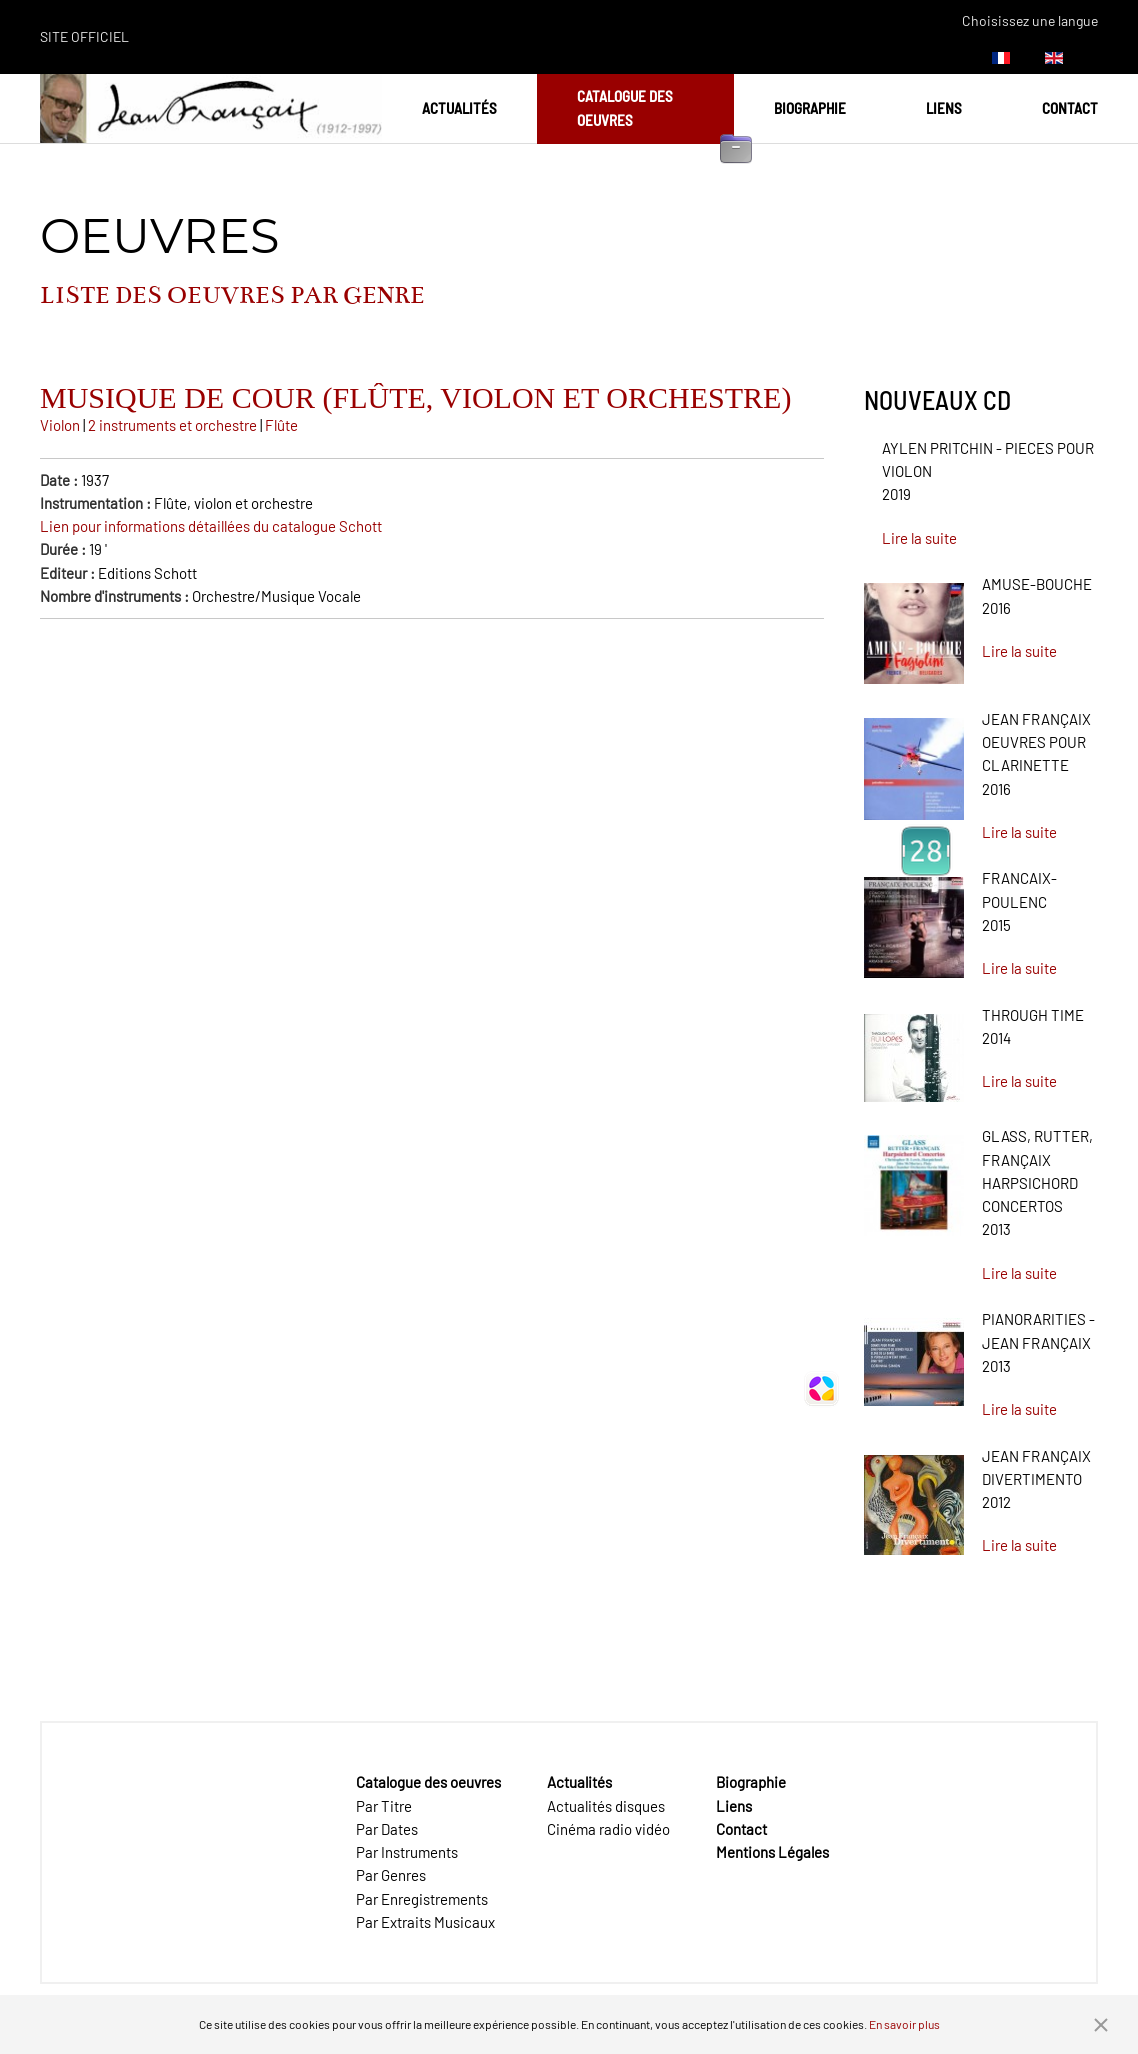  Describe the element at coordinates (926, 851) in the screenshot. I see `open the calendar app` at that location.